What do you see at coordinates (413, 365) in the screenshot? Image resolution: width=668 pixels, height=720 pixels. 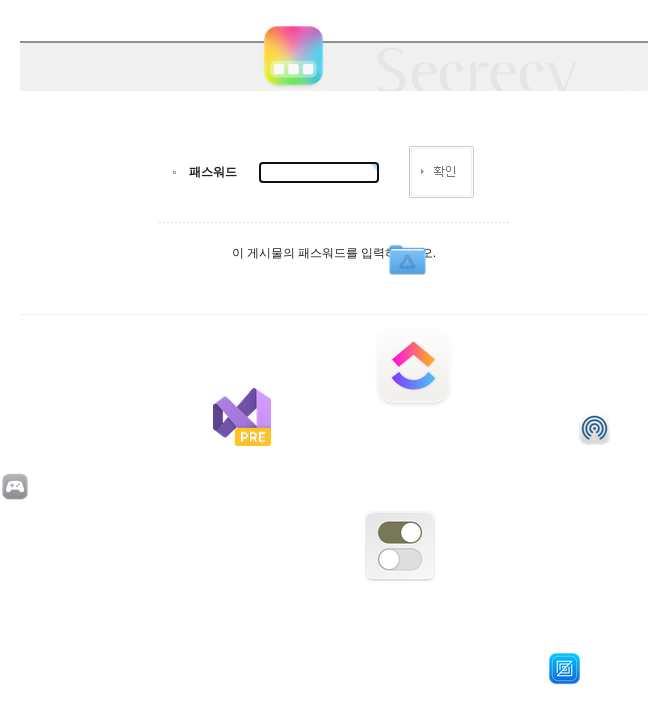 I see `open ClickUp app` at bounding box center [413, 365].